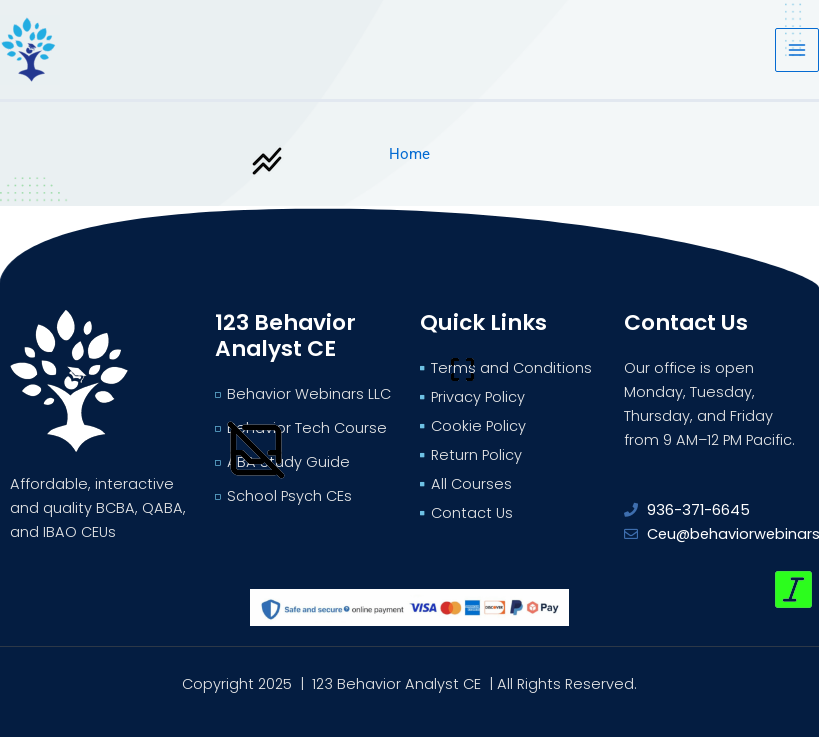 The height and width of the screenshot is (737, 819). What do you see at coordinates (793, 589) in the screenshot?
I see `apply italic formatting to selected text` at bounding box center [793, 589].